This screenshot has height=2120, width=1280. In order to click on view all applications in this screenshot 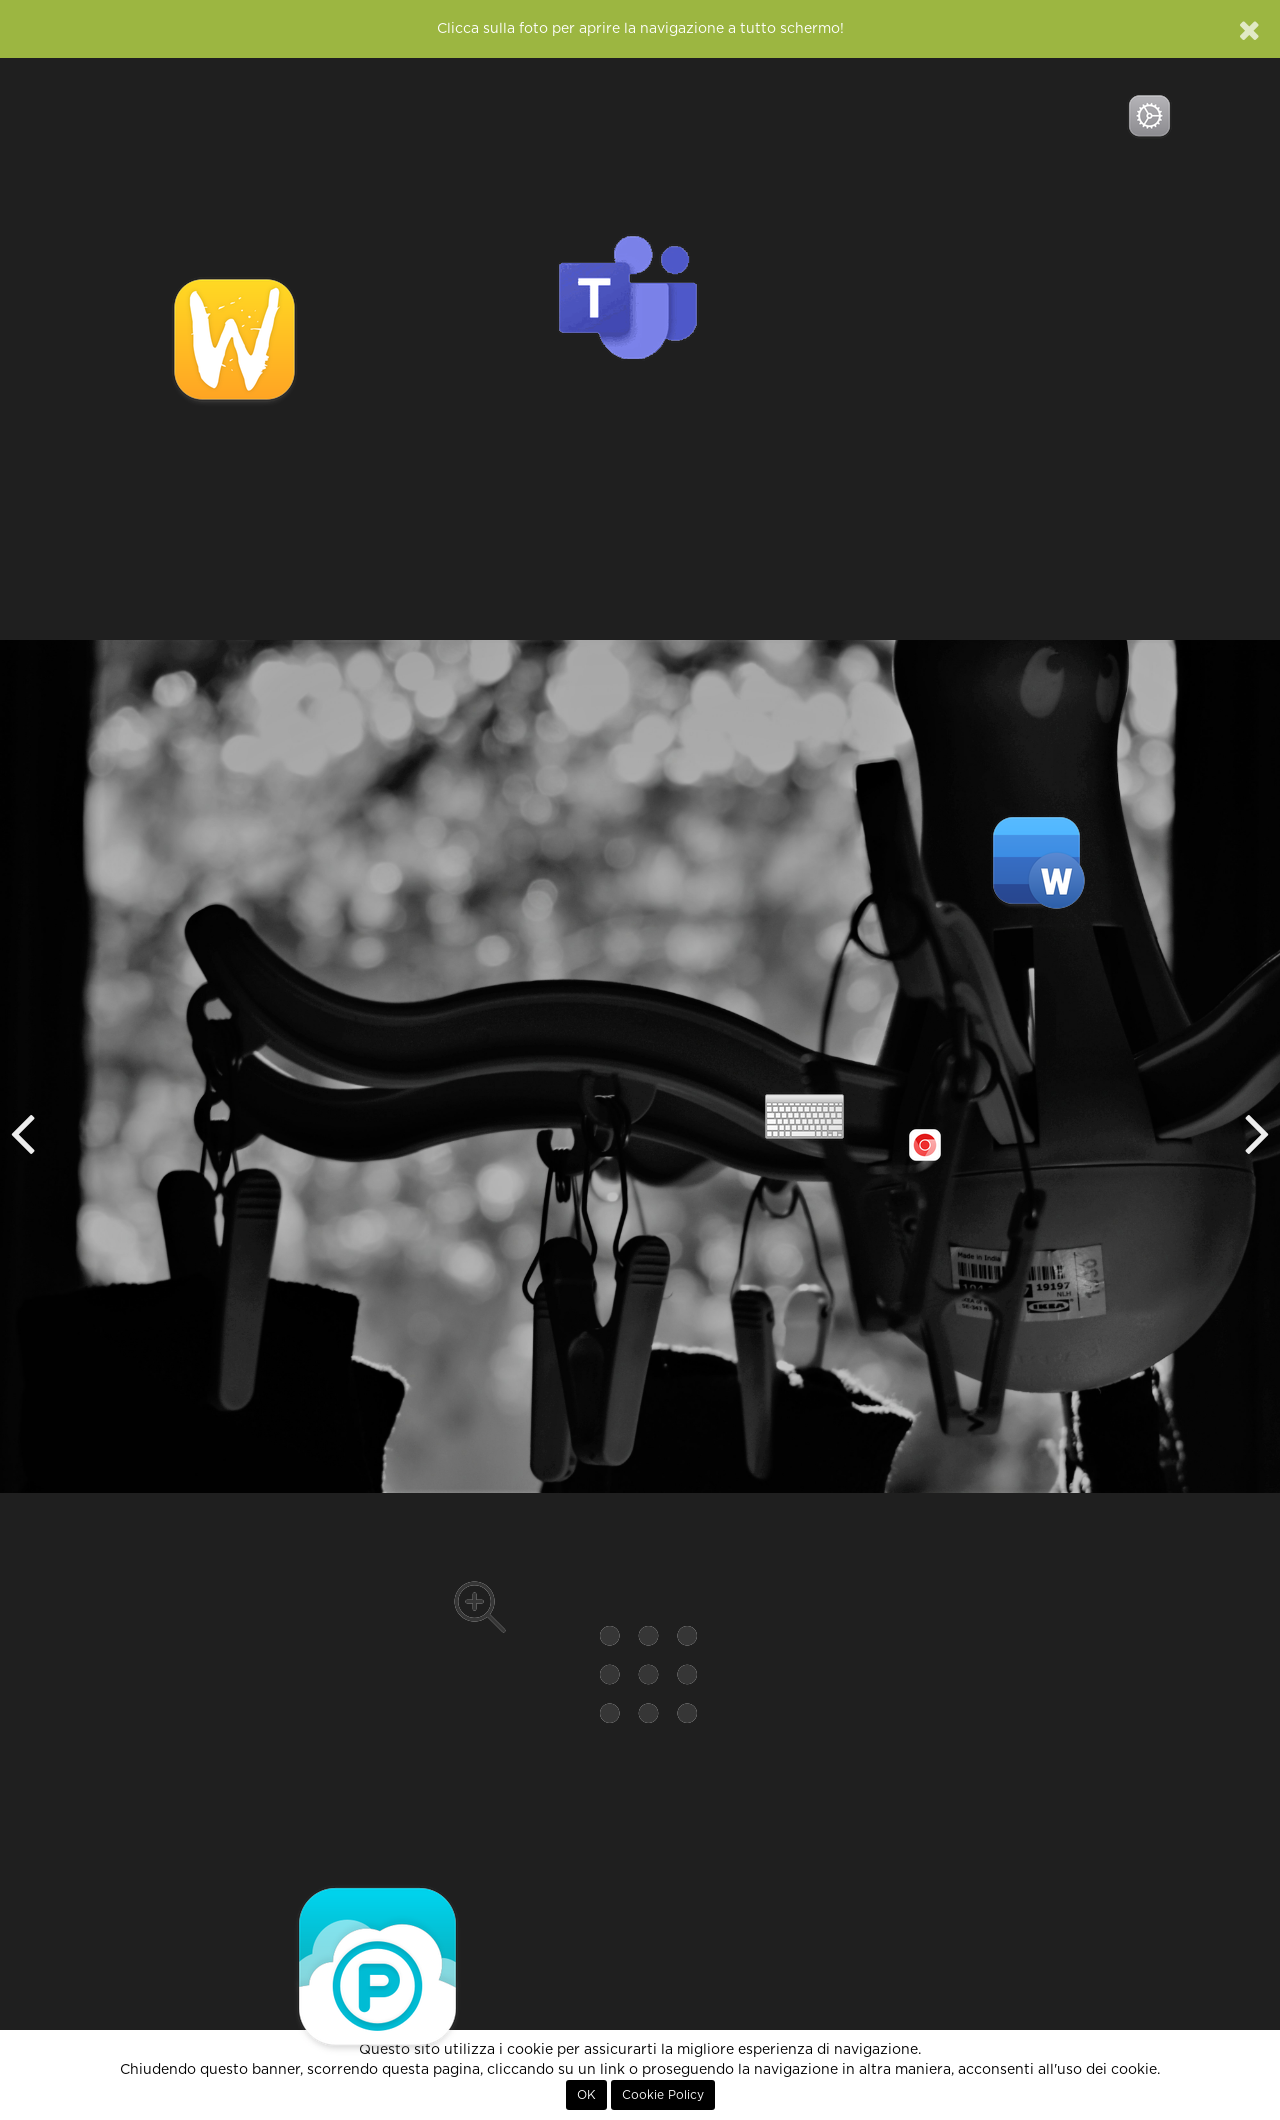, I will do `click(648, 1674)`.